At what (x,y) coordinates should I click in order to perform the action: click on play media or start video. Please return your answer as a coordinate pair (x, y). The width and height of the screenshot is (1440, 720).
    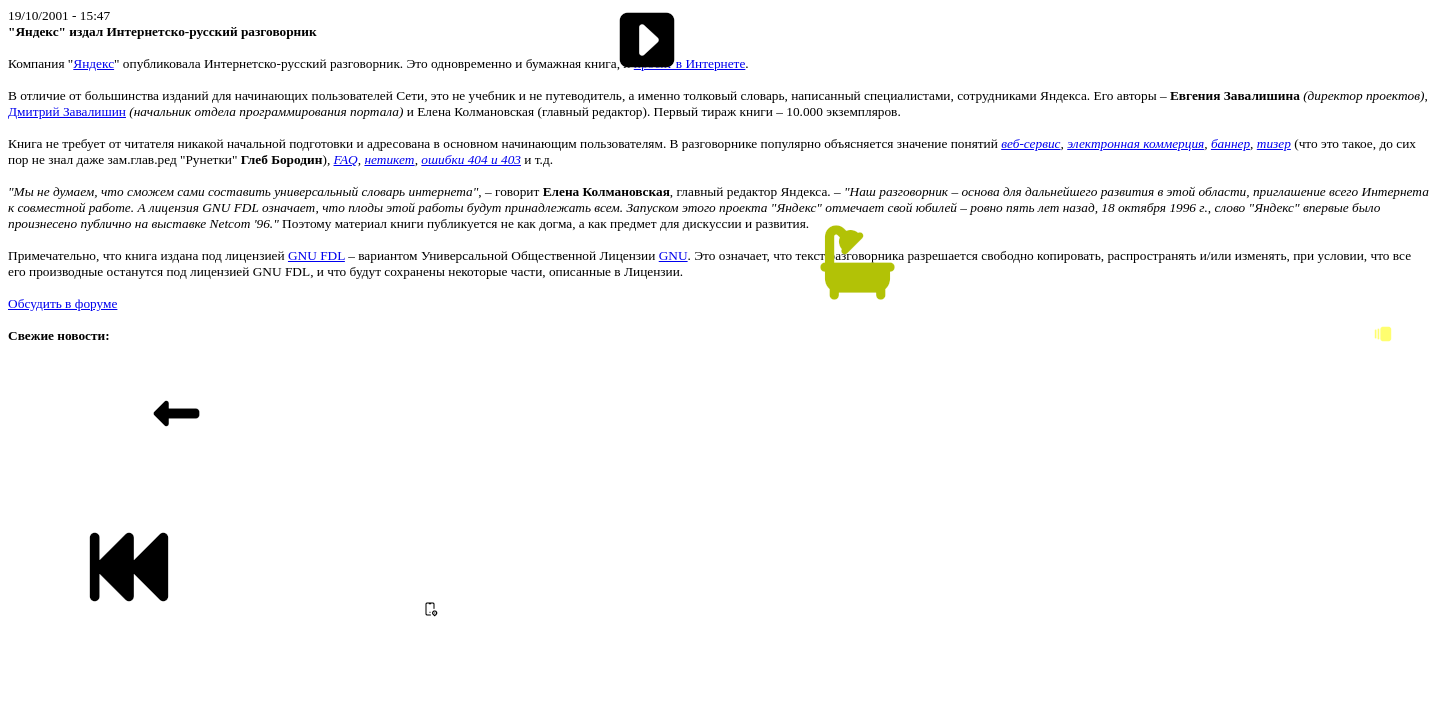
    Looking at the image, I should click on (647, 40).